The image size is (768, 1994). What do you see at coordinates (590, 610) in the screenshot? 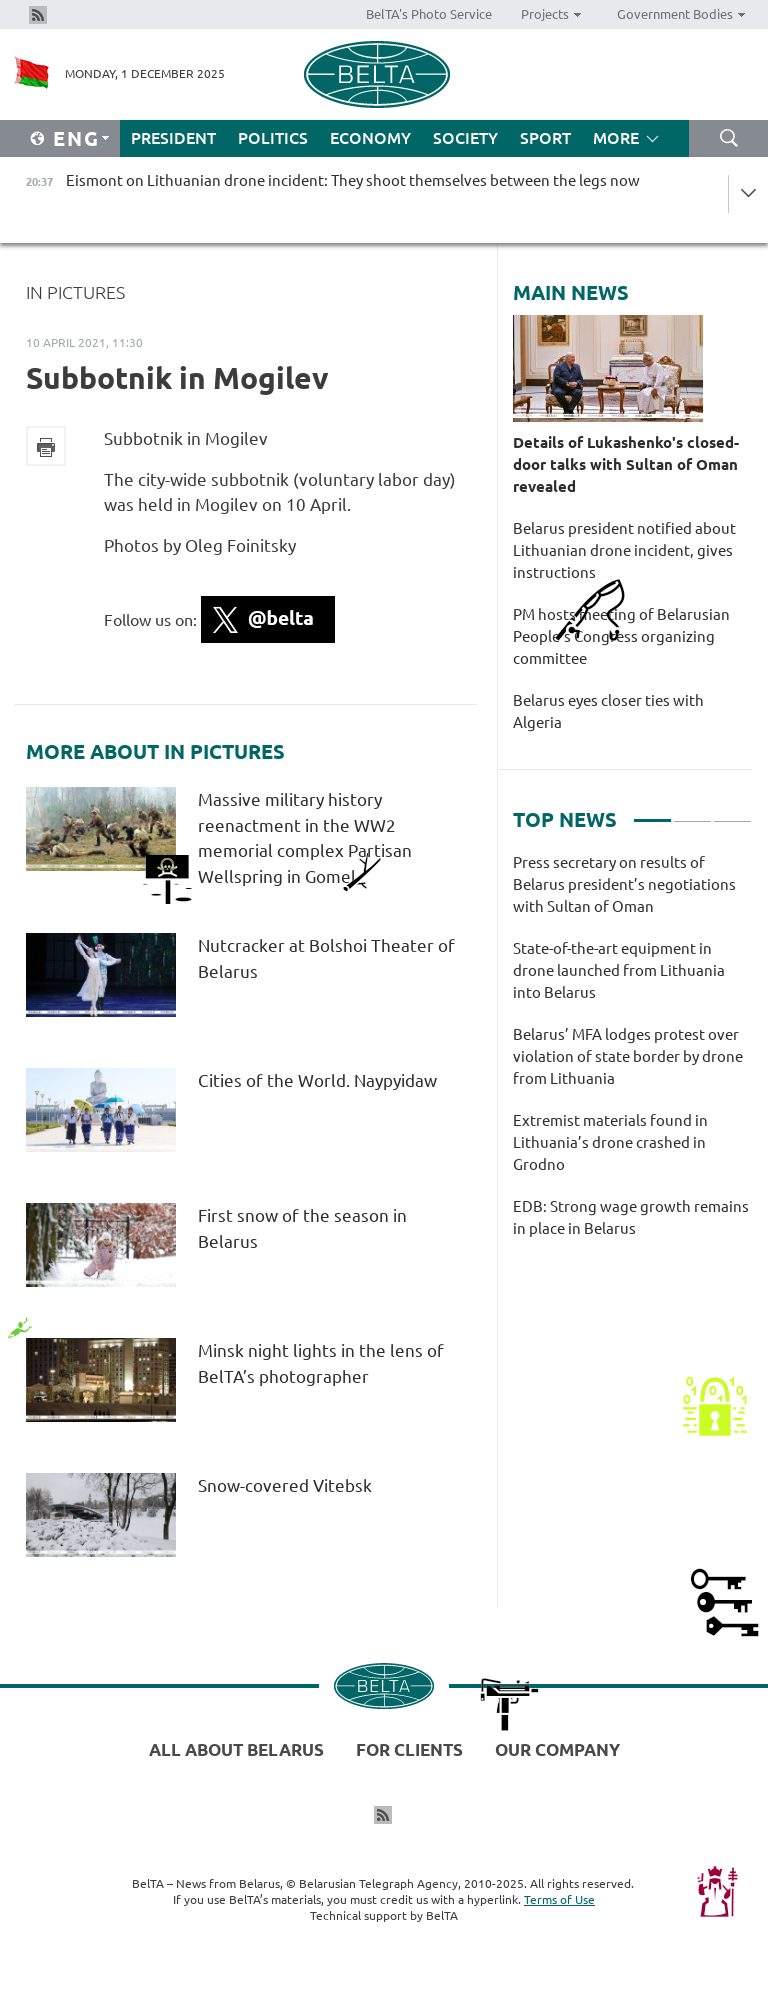
I see `access fishing mini-game or activity` at bounding box center [590, 610].